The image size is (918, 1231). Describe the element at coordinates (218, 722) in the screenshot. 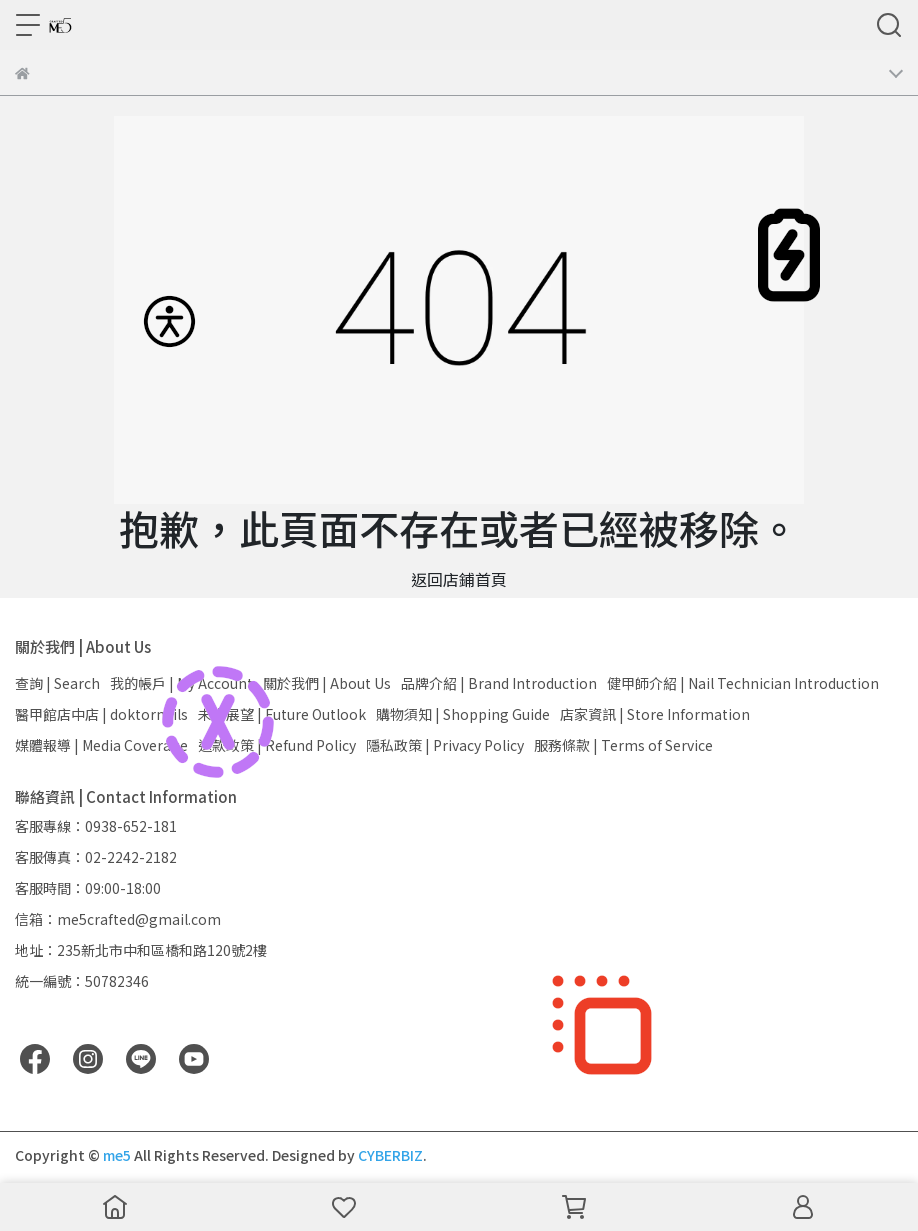

I see `cancel or remove a pending action` at that location.